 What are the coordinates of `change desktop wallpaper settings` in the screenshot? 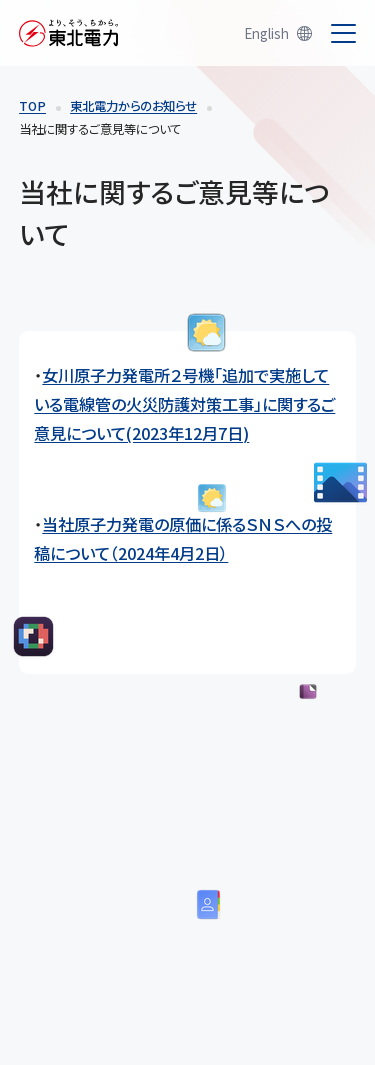 It's located at (308, 691).